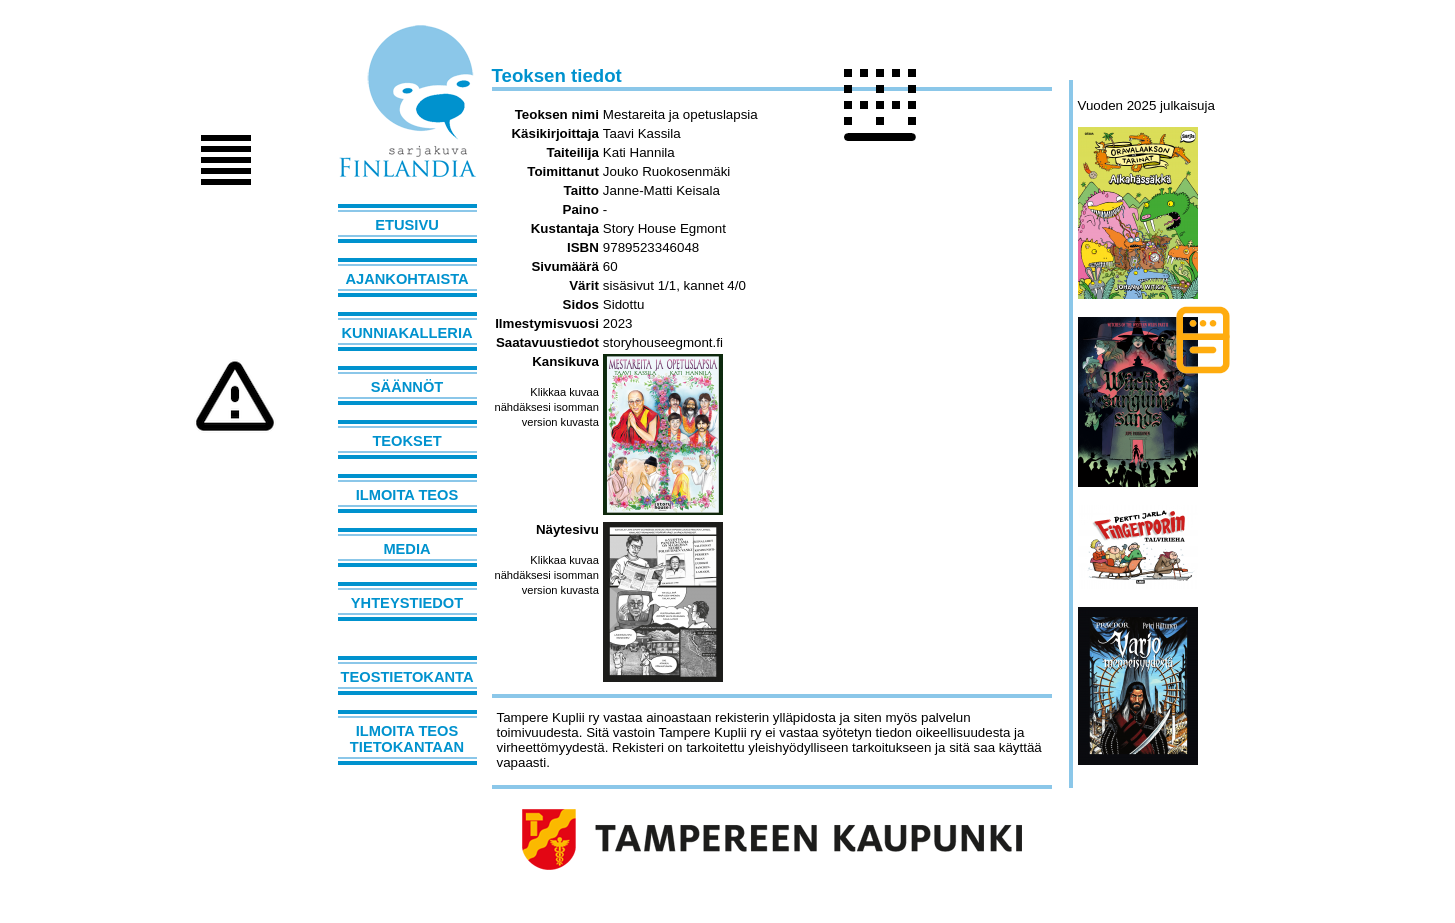 This screenshot has width=1455, height=923. What do you see at coordinates (235, 394) in the screenshot?
I see `indicates a warning or caution state` at bounding box center [235, 394].